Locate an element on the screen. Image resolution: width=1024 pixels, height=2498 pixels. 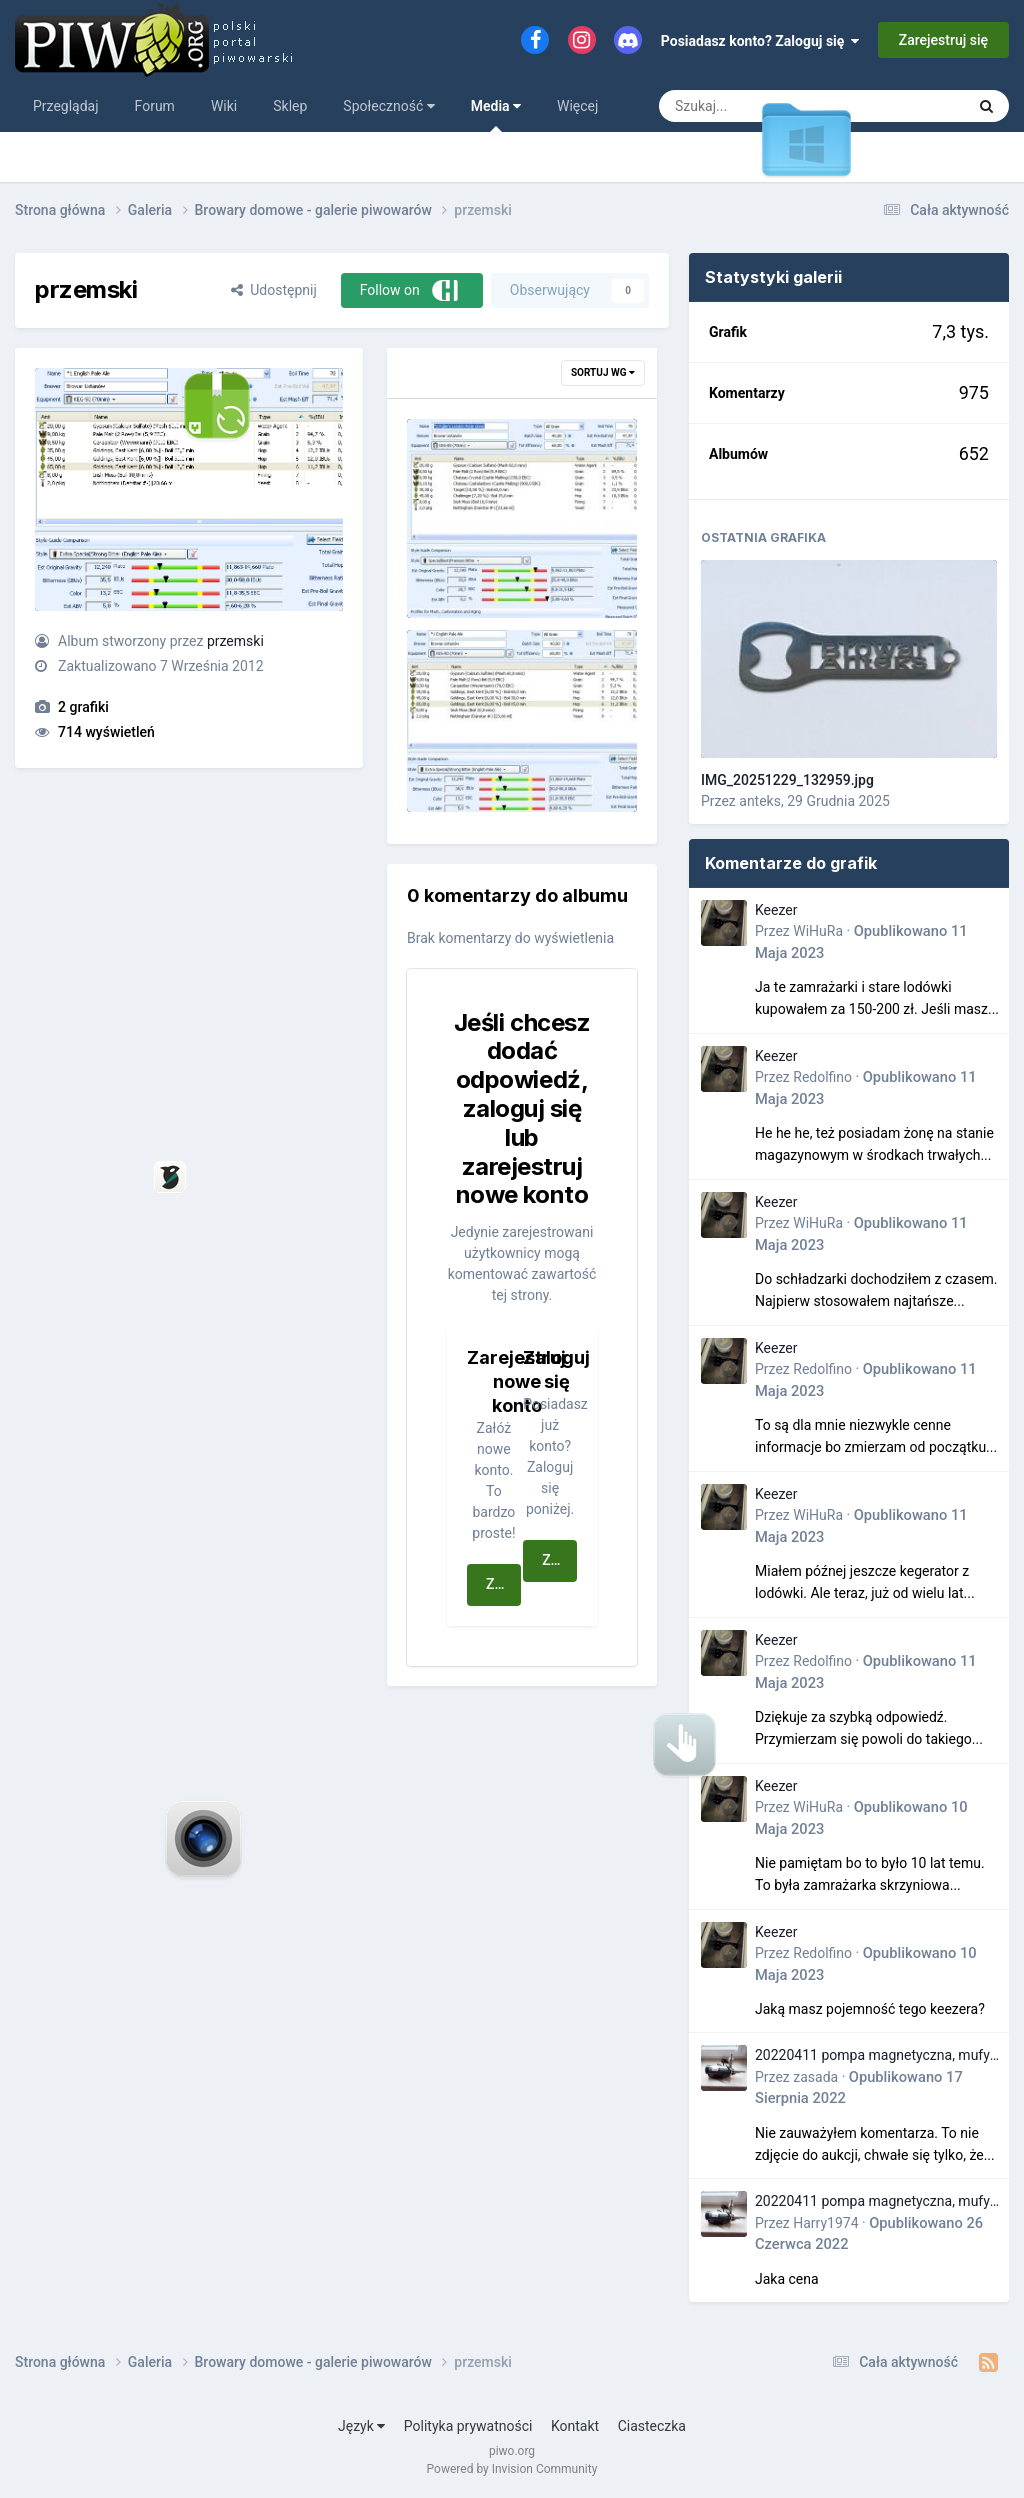
open camera app is located at coordinates (203, 1838).